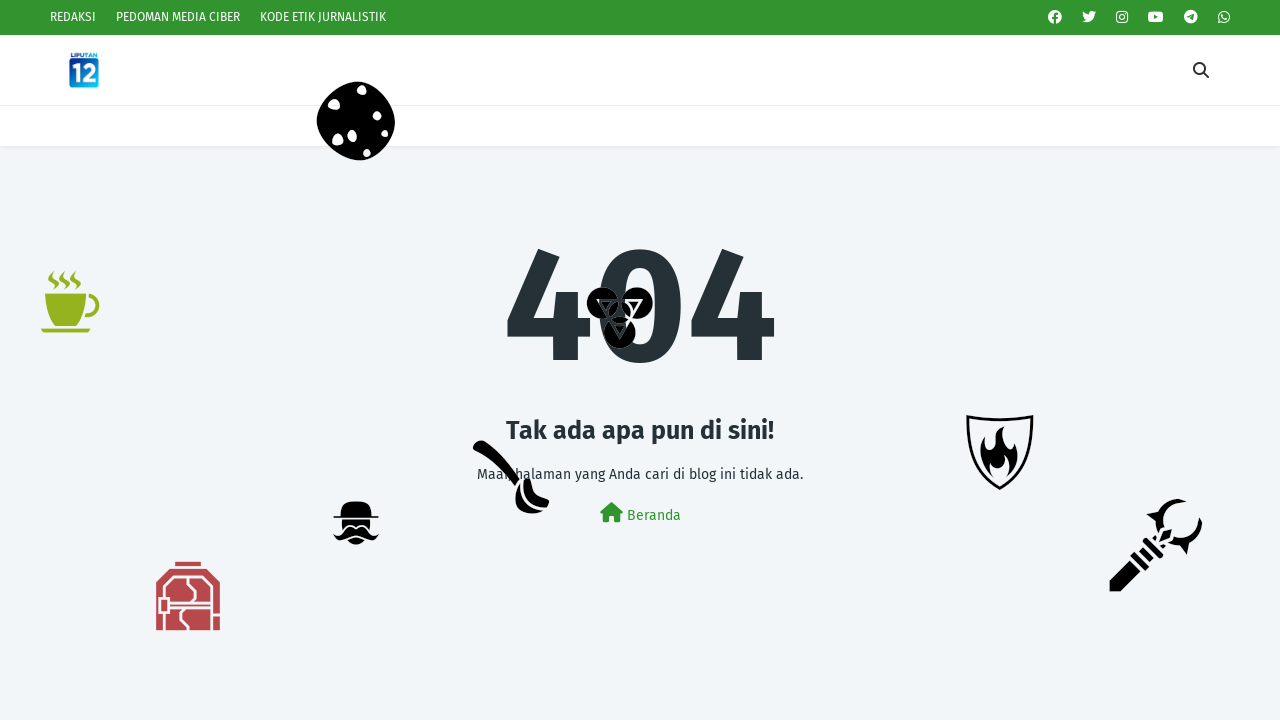  Describe the element at coordinates (356, 121) in the screenshot. I see `accept or manage cookie preferences` at that location.